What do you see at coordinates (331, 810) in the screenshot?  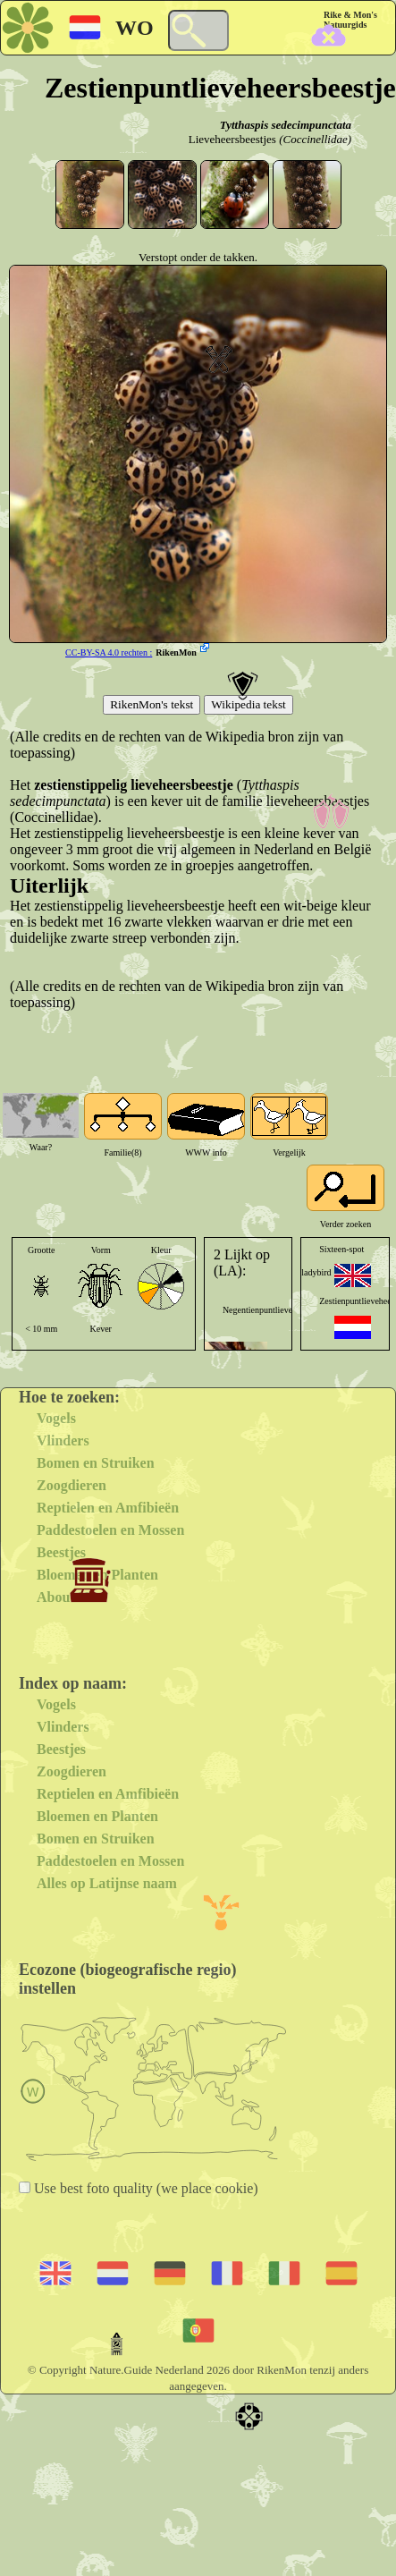 I see `indicates a conflict or clash between protected elements` at bounding box center [331, 810].